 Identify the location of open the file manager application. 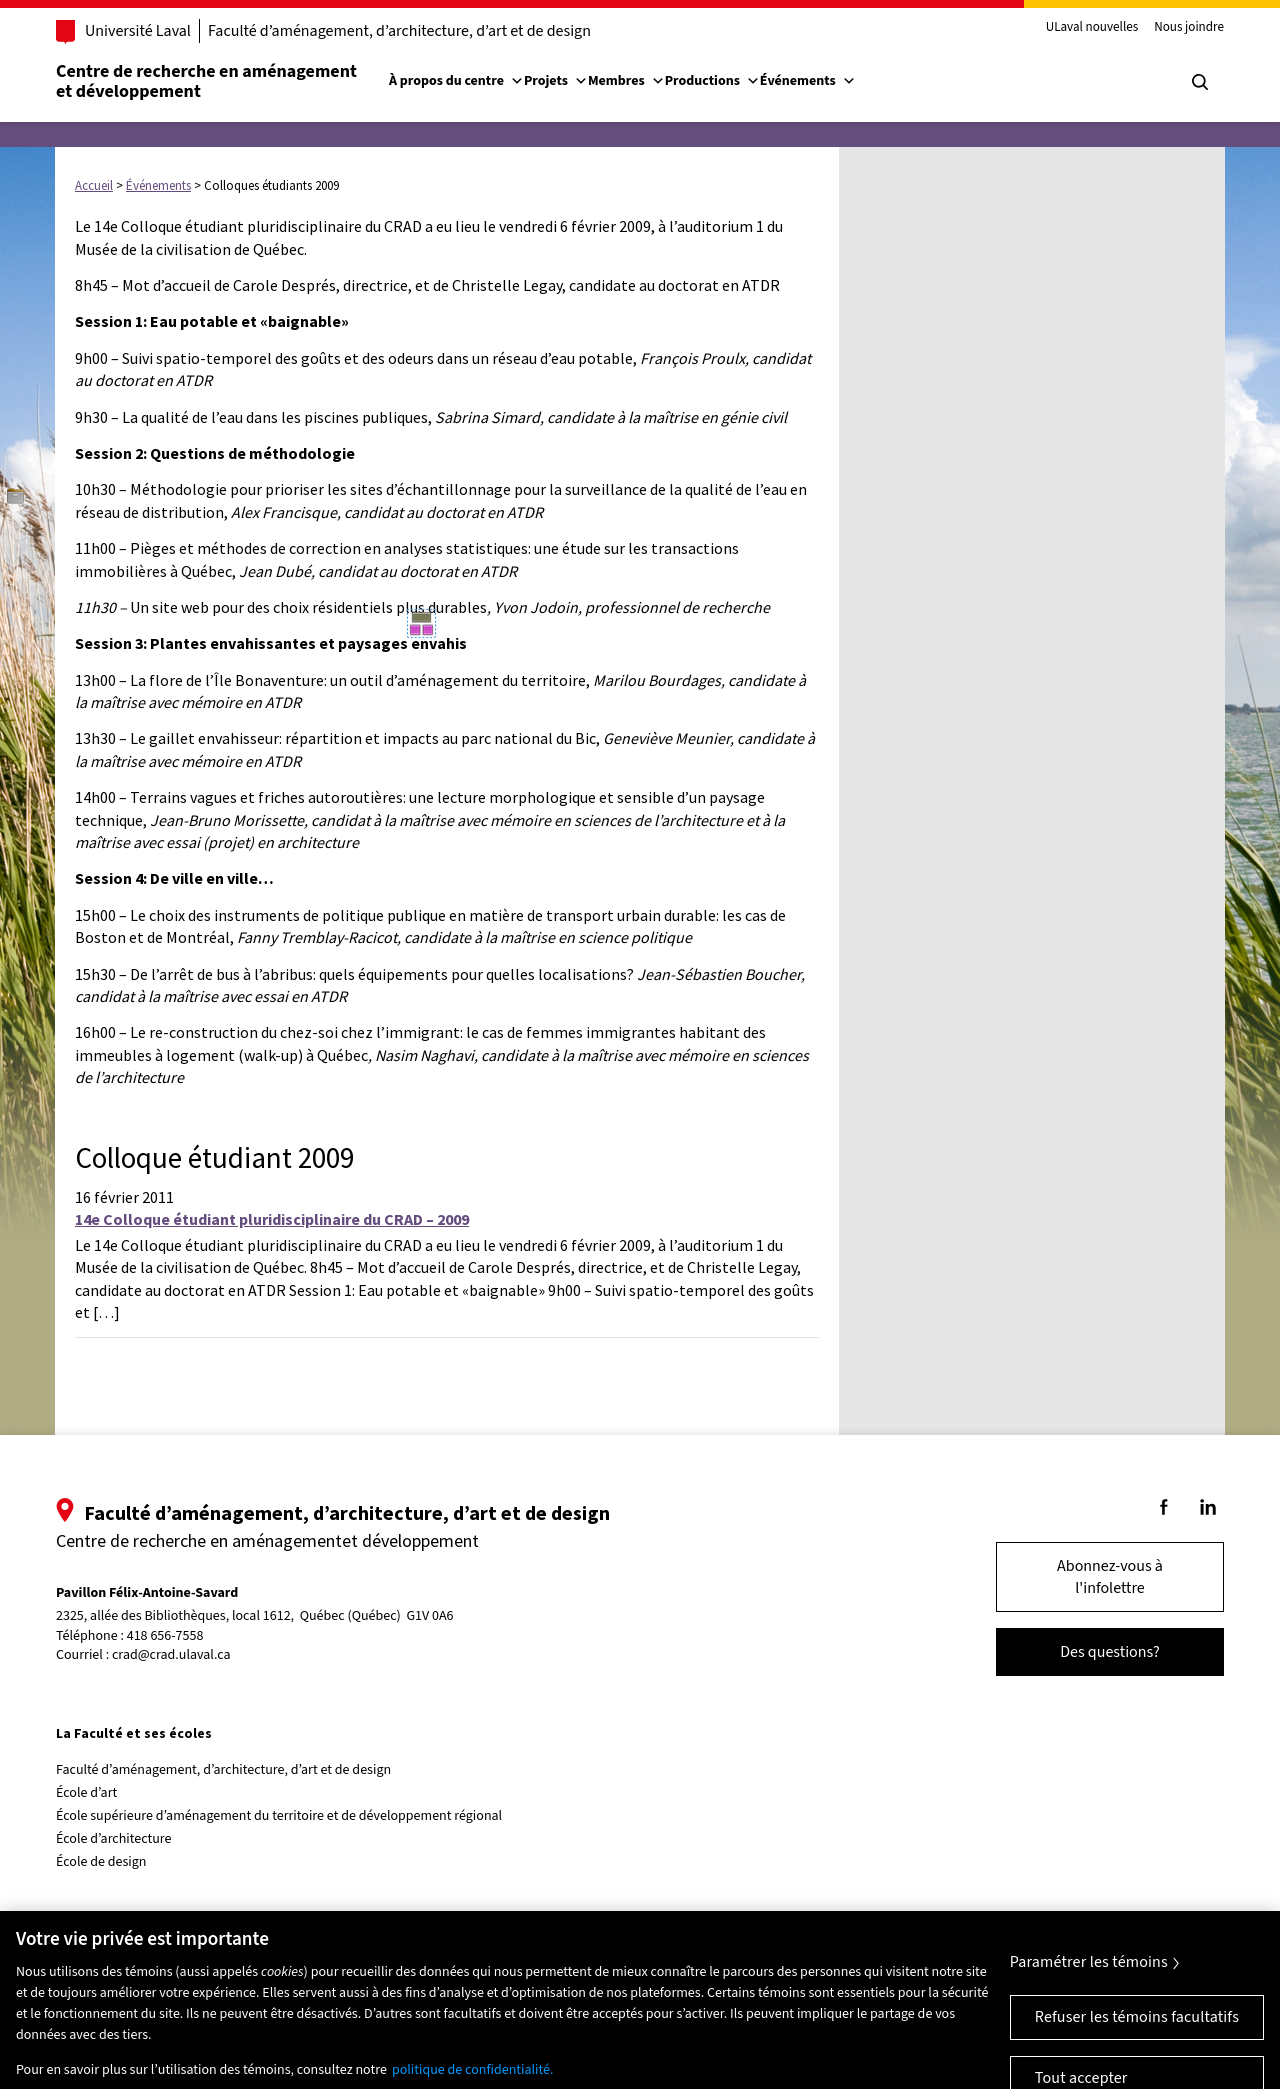
(15, 495).